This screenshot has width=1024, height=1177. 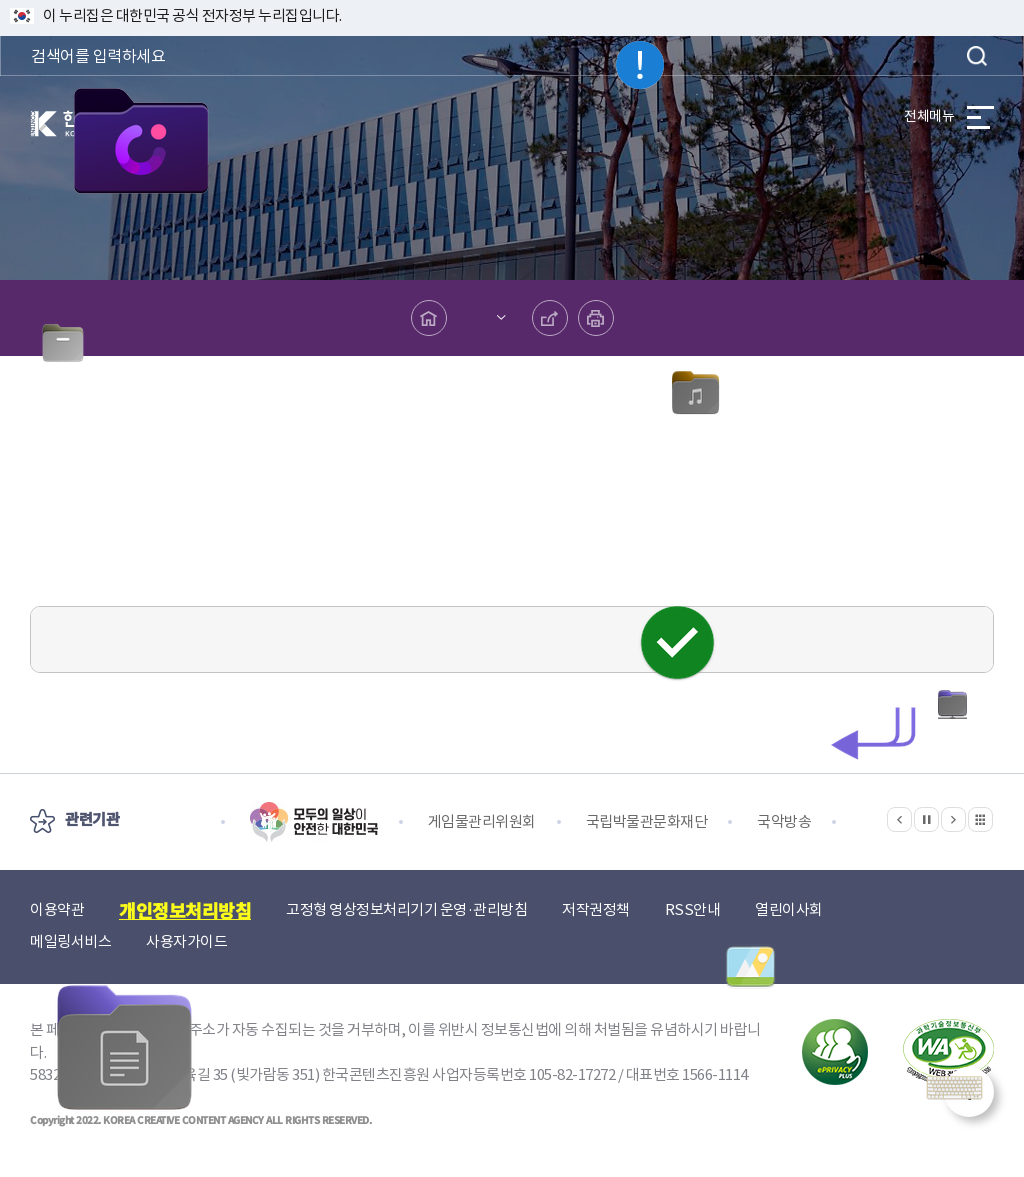 What do you see at coordinates (750, 966) in the screenshot?
I see `open graphics or image editing applications` at bounding box center [750, 966].